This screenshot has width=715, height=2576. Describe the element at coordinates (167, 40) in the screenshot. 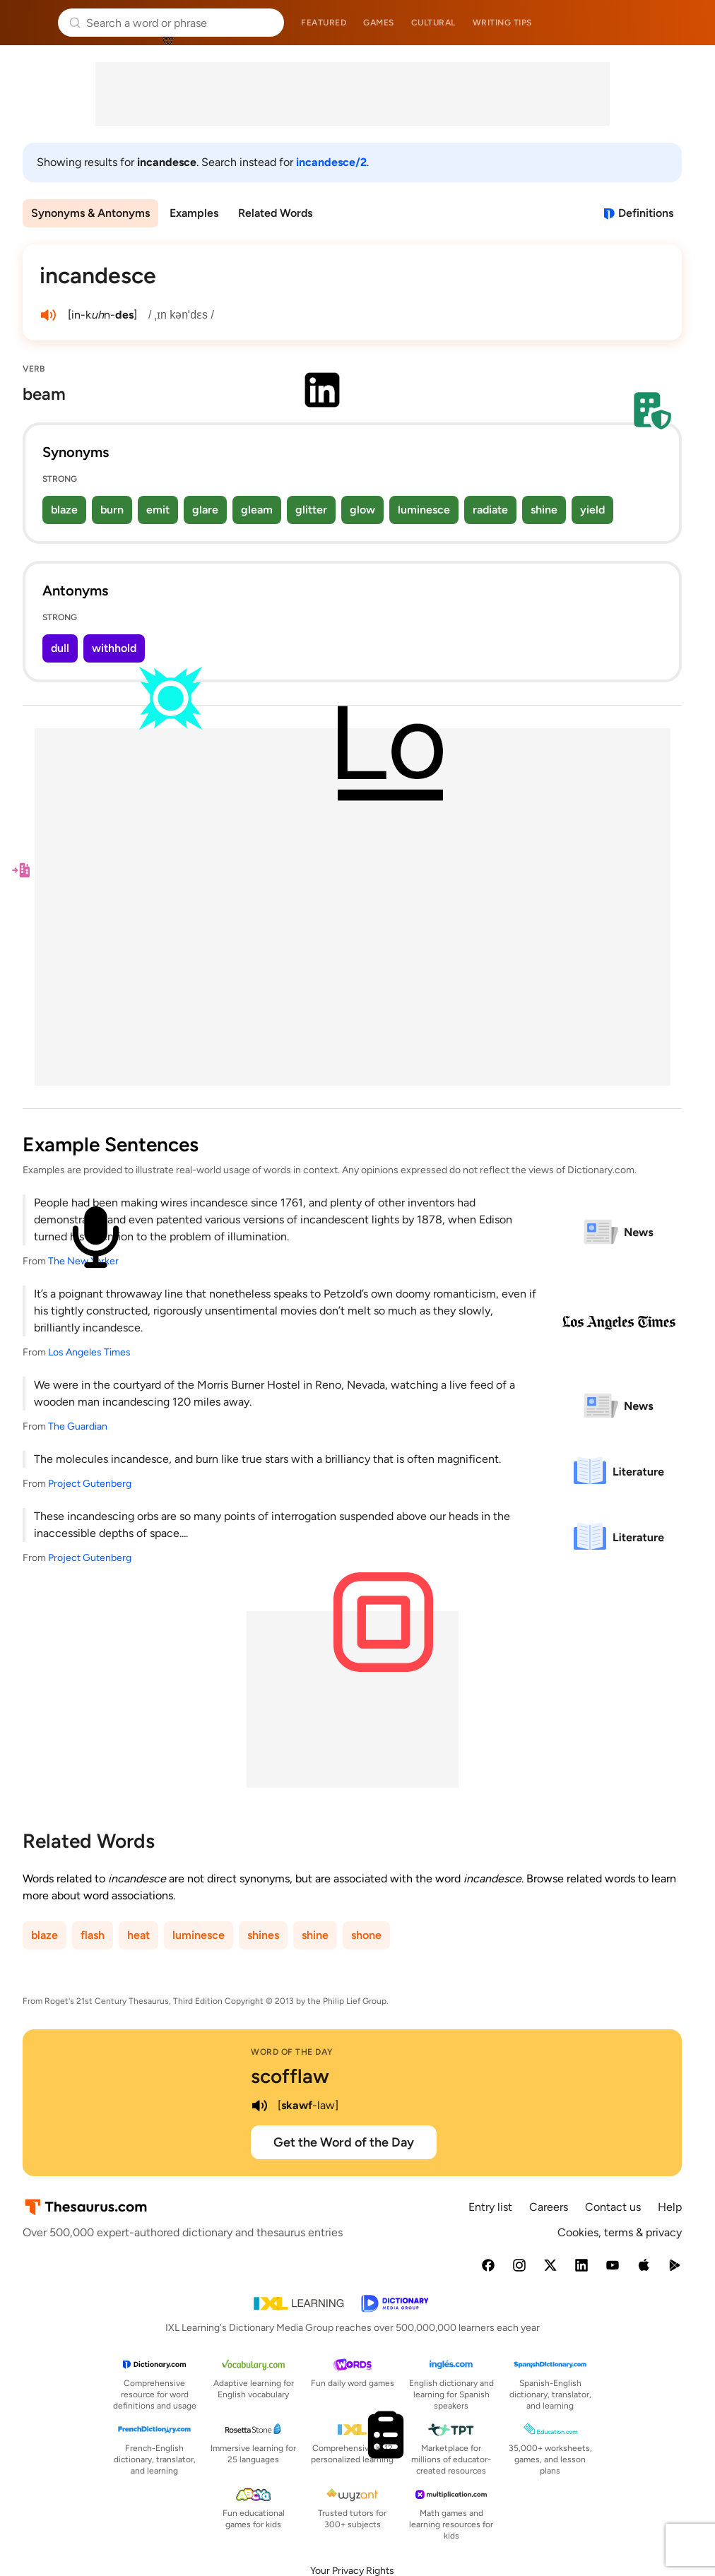

I see `weebly website builder logo` at that location.